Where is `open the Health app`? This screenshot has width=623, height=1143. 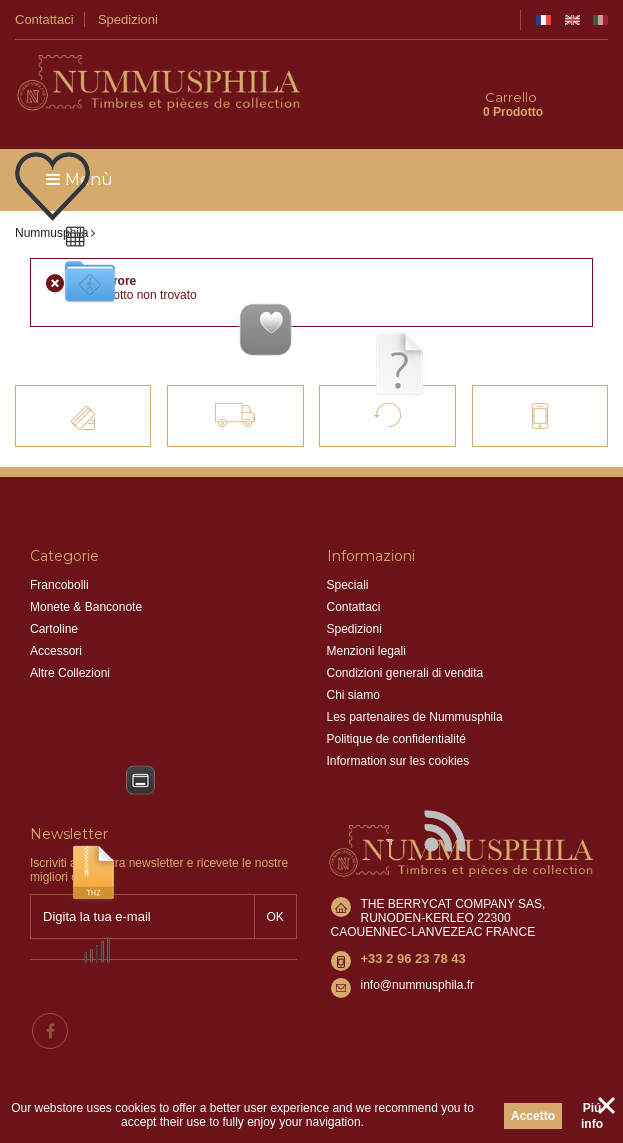 open the Health app is located at coordinates (265, 329).